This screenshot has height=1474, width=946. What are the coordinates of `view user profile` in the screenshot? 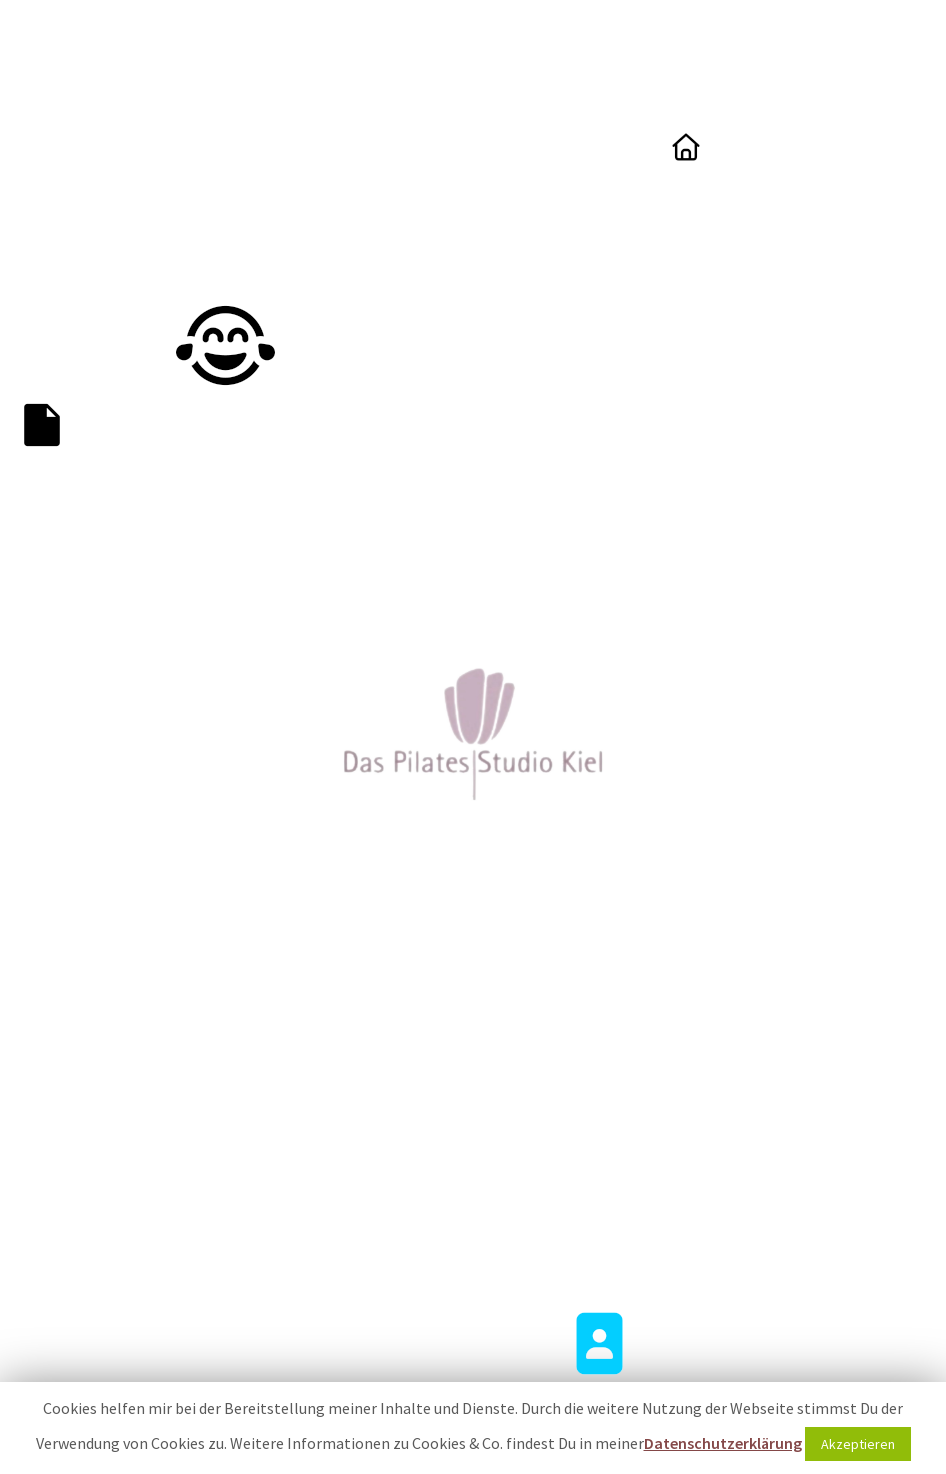 It's located at (599, 1343).